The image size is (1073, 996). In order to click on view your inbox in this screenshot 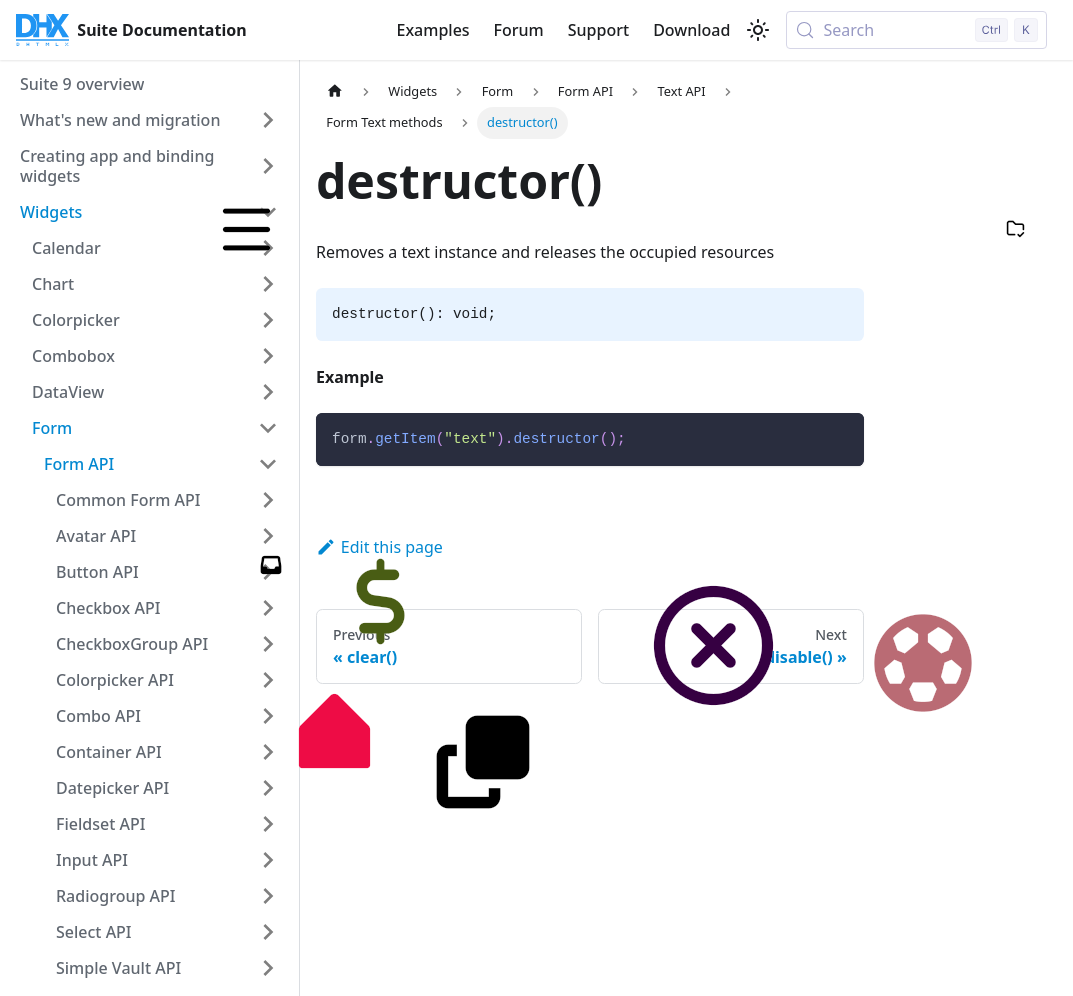, I will do `click(271, 565)`.